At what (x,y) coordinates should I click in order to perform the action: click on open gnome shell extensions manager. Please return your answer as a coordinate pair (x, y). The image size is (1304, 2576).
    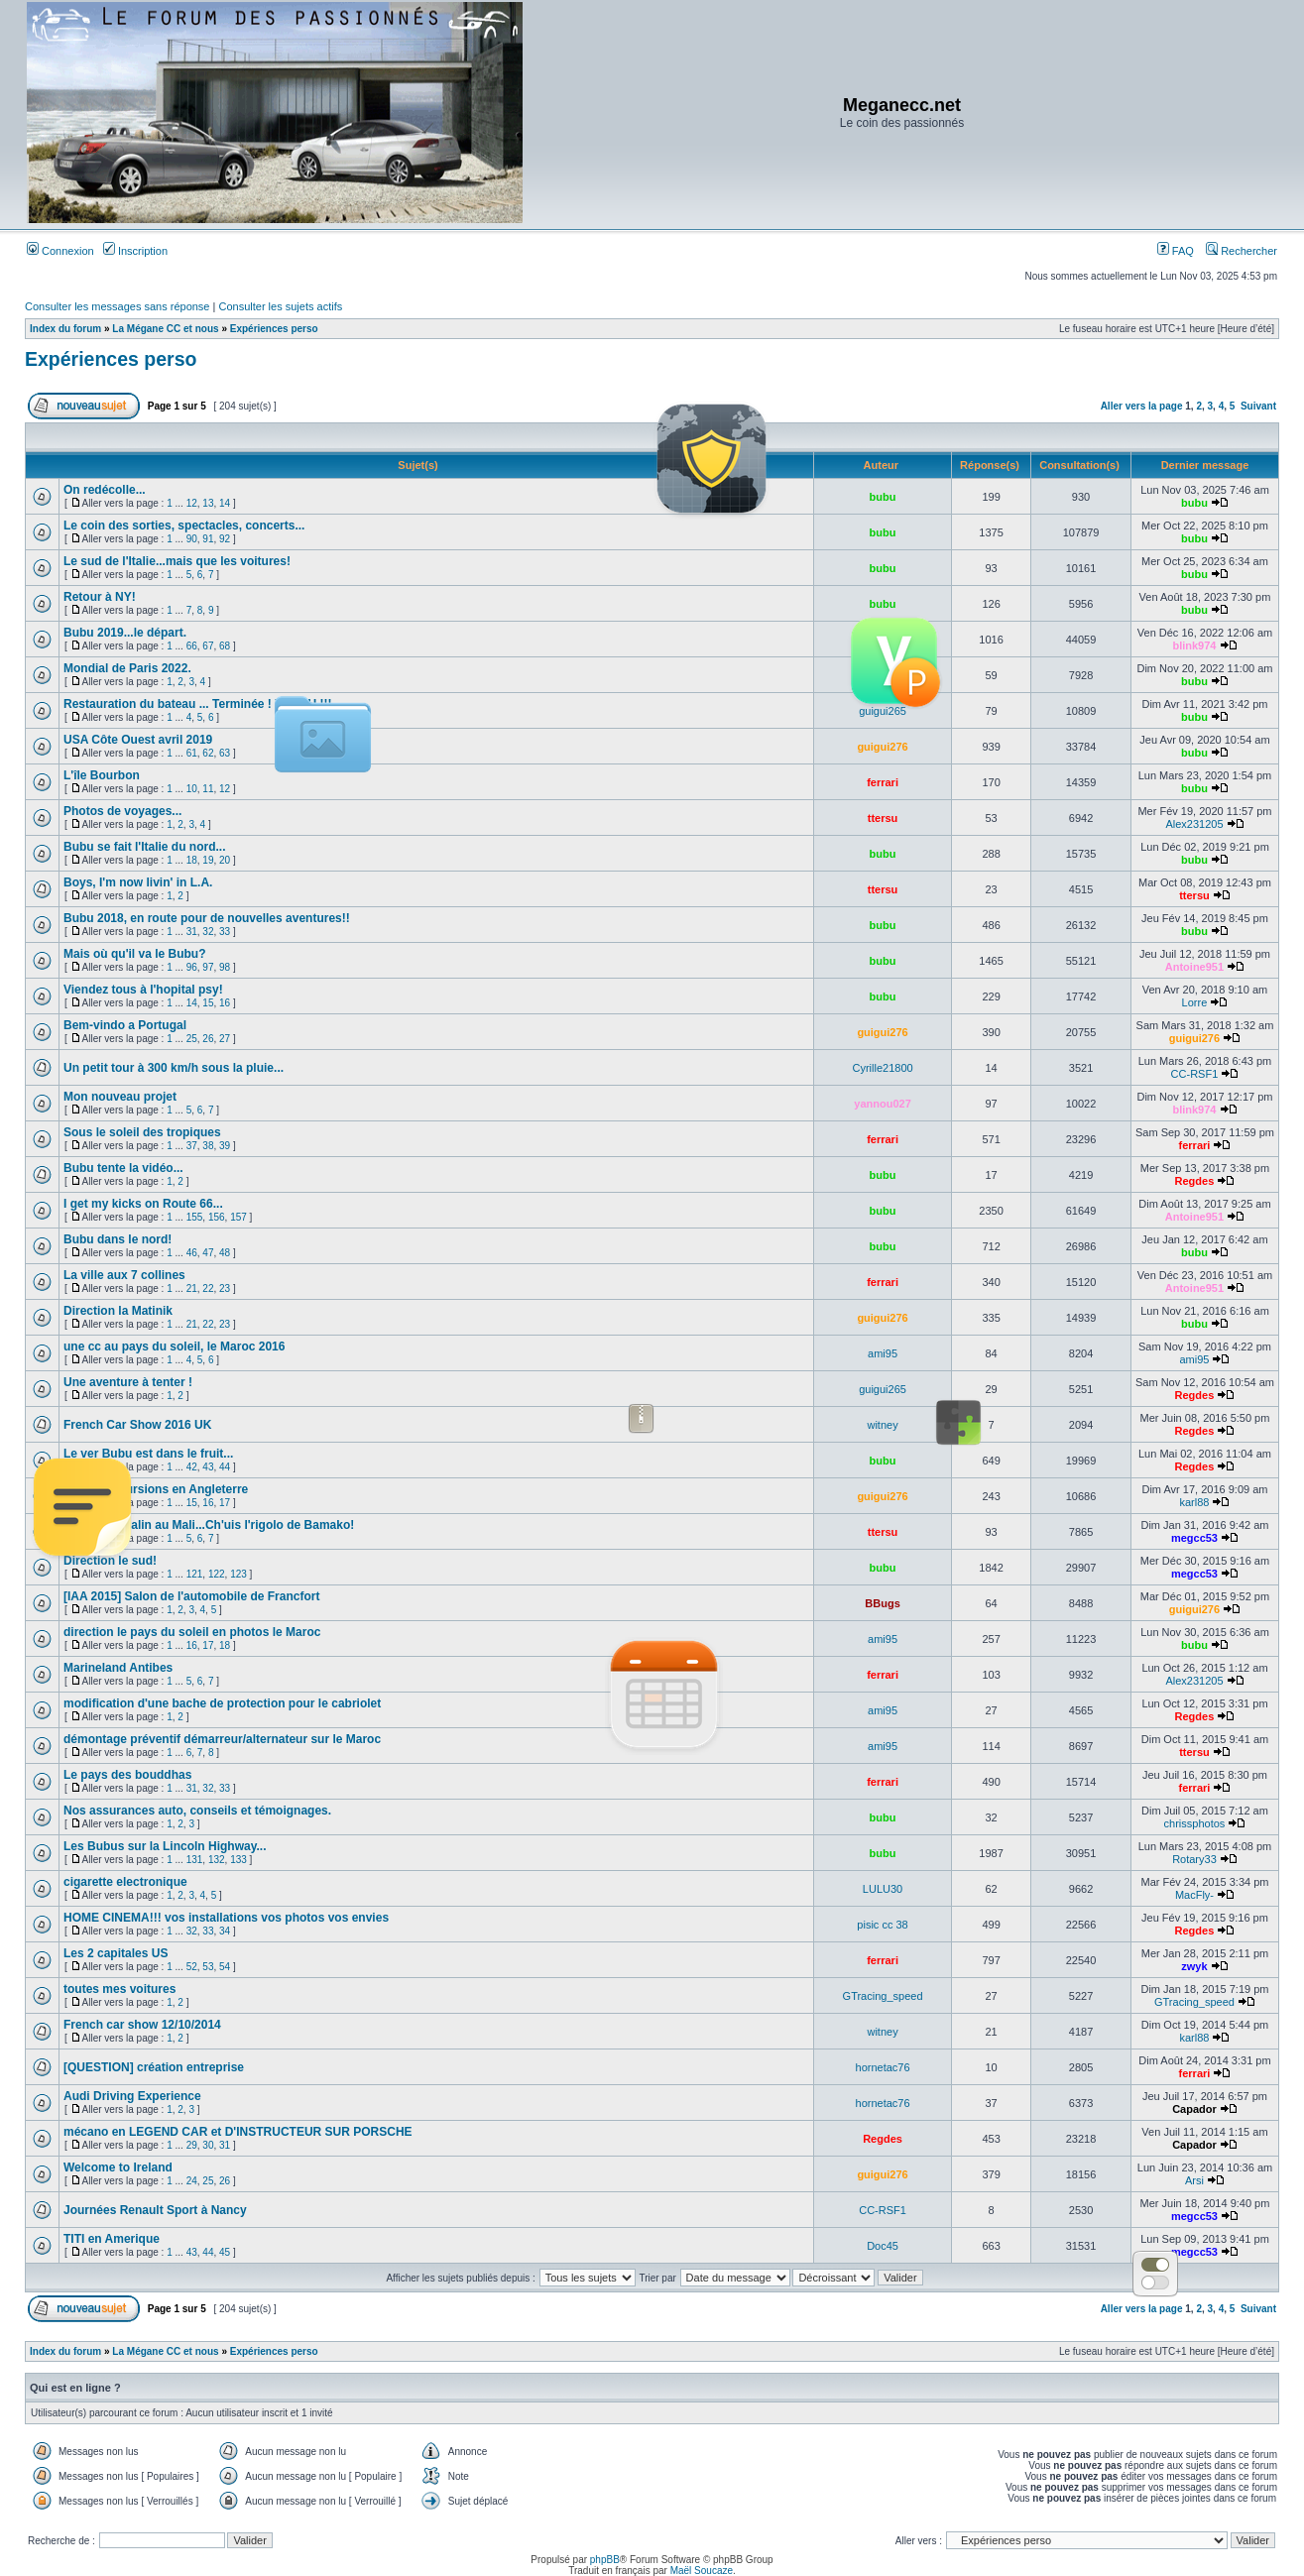
    Looking at the image, I should click on (958, 1422).